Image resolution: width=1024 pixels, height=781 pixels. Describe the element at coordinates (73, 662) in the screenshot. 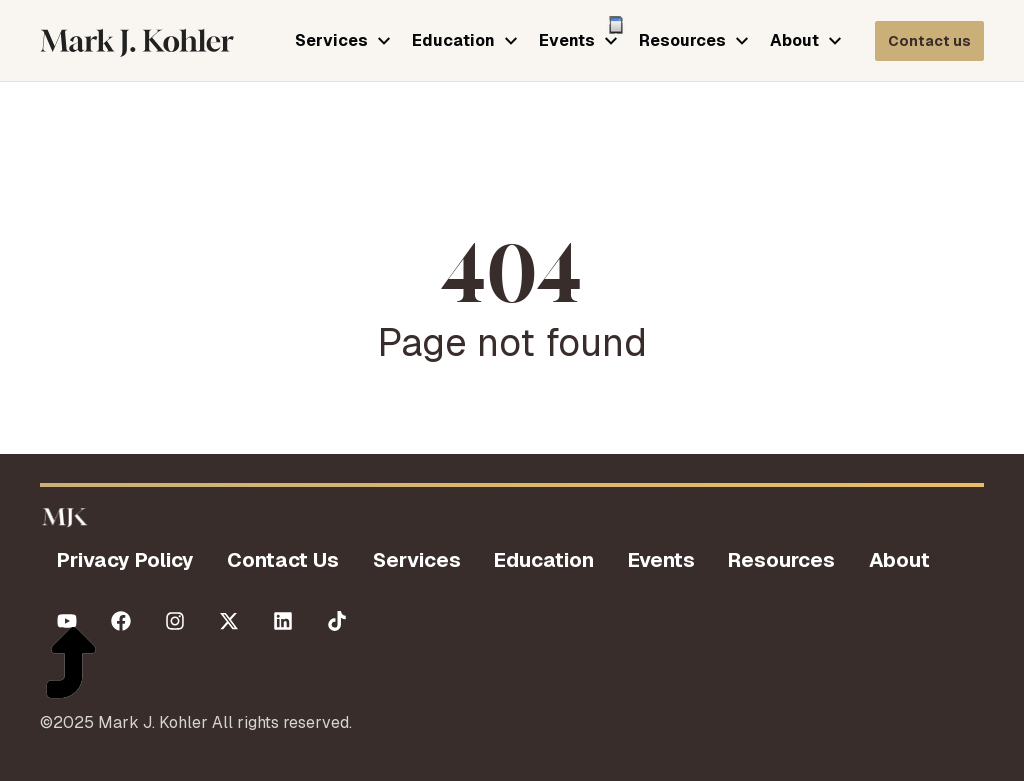

I see `turn right then continue forward` at that location.